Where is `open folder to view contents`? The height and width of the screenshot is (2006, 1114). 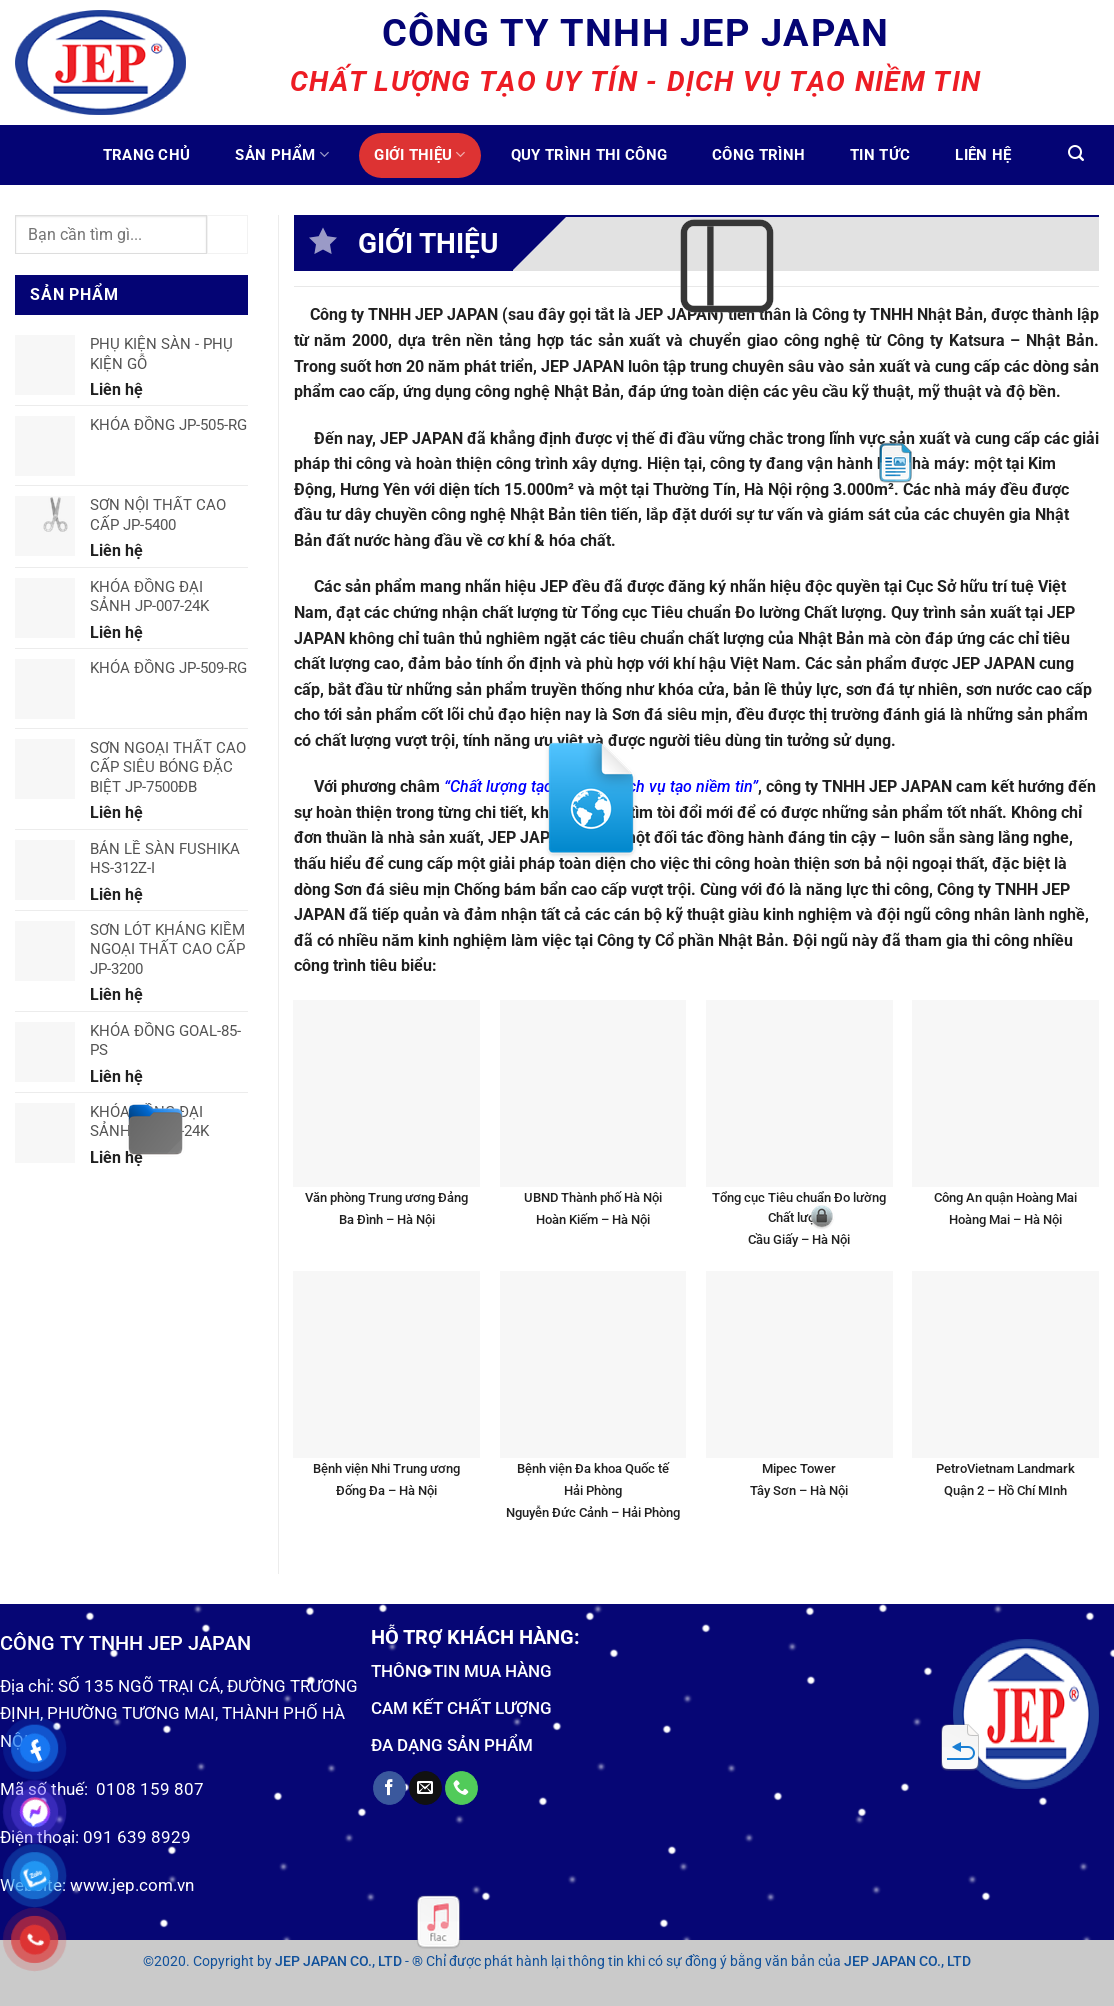 open folder to view contents is located at coordinates (155, 1129).